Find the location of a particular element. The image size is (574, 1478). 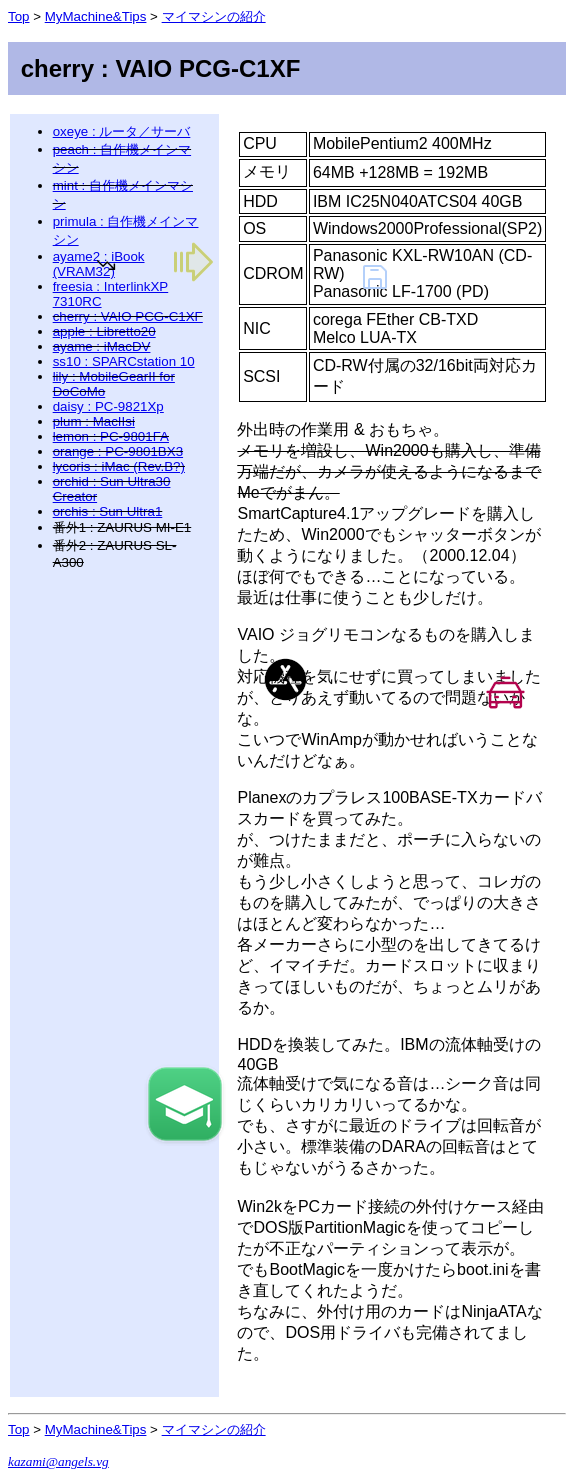

open the app store is located at coordinates (285, 679).